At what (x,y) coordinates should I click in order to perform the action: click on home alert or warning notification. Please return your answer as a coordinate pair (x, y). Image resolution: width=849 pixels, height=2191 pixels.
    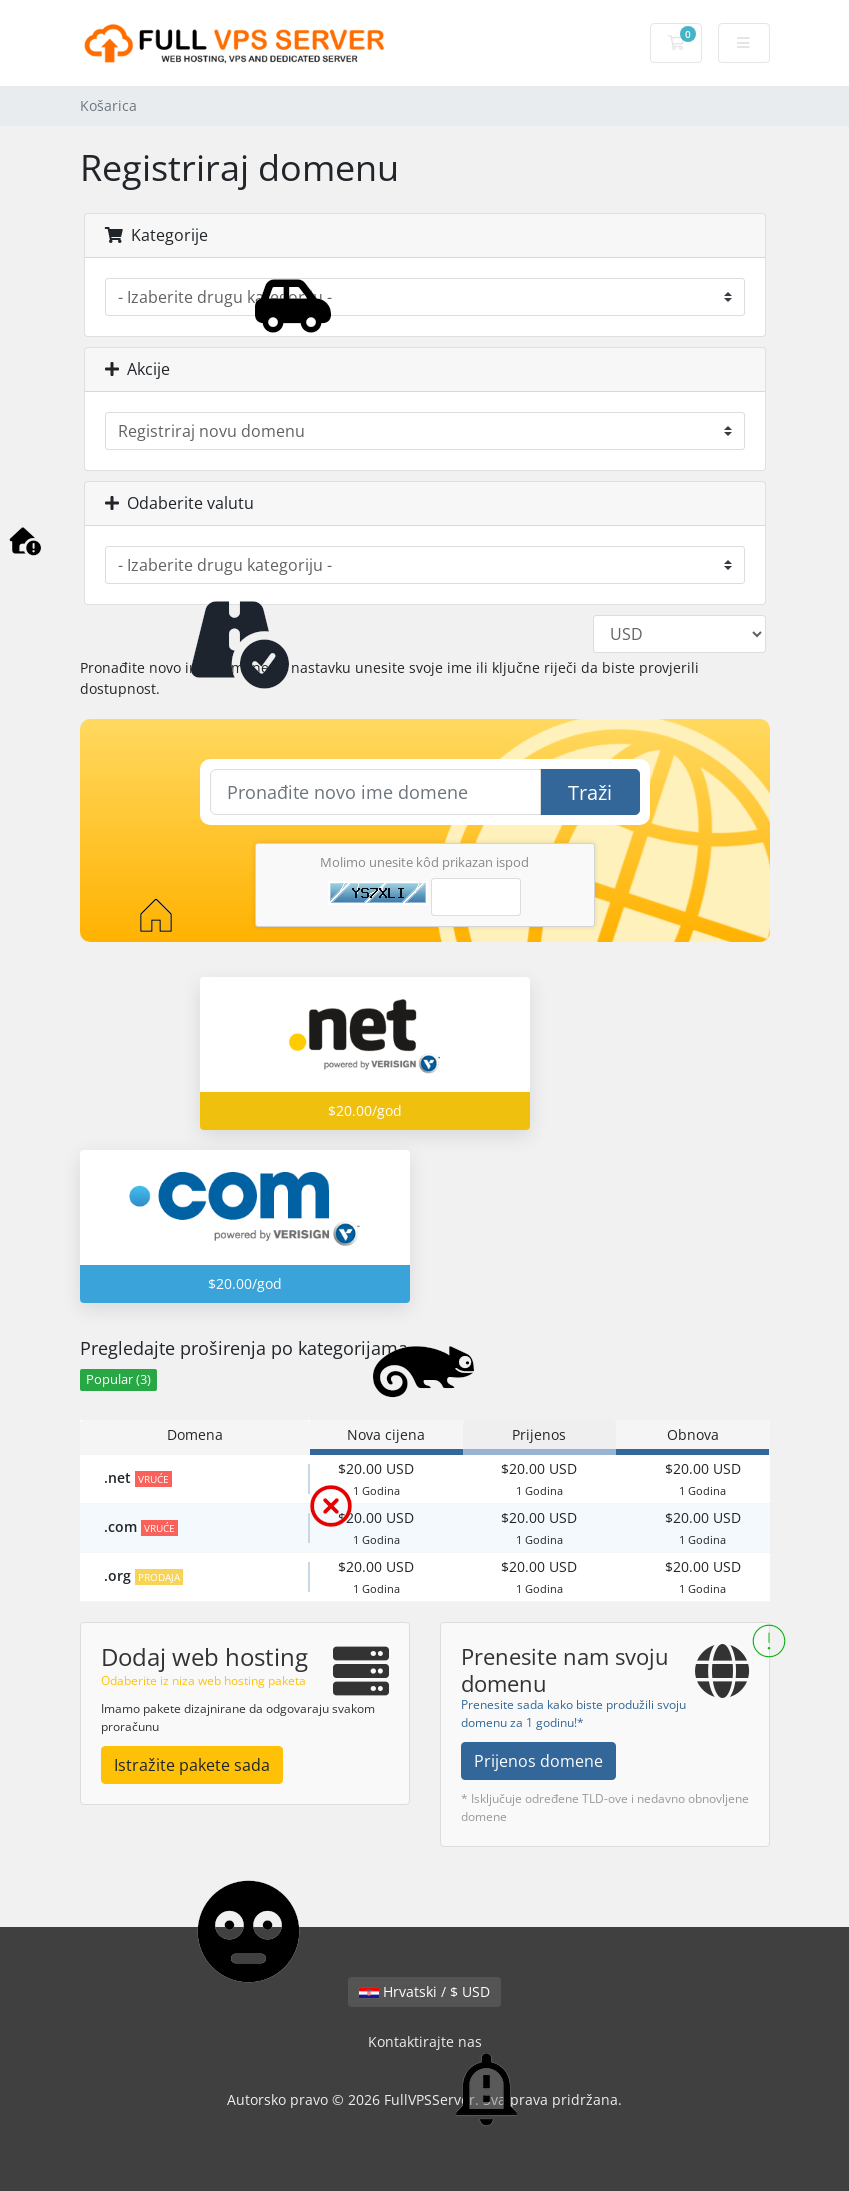
    Looking at the image, I should click on (24, 540).